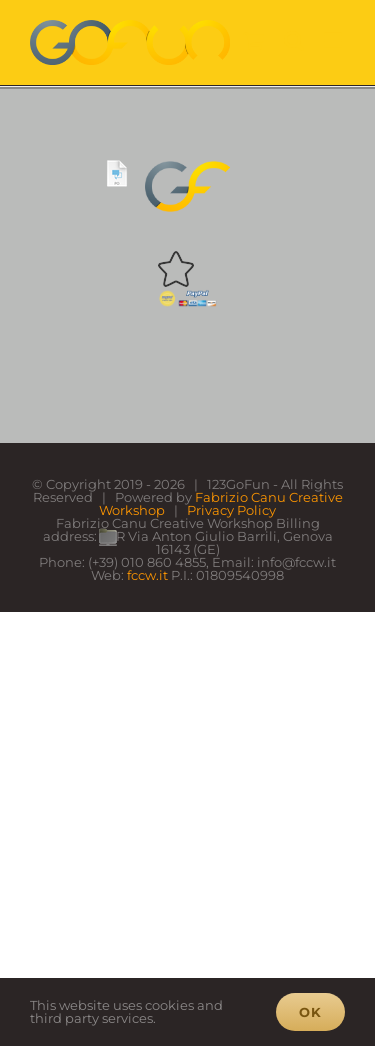 Image resolution: width=375 pixels, height=1046 pixels. Describe the element at coordinates (117, 174) in the screenshot. I see `a PO translation file` at that location.